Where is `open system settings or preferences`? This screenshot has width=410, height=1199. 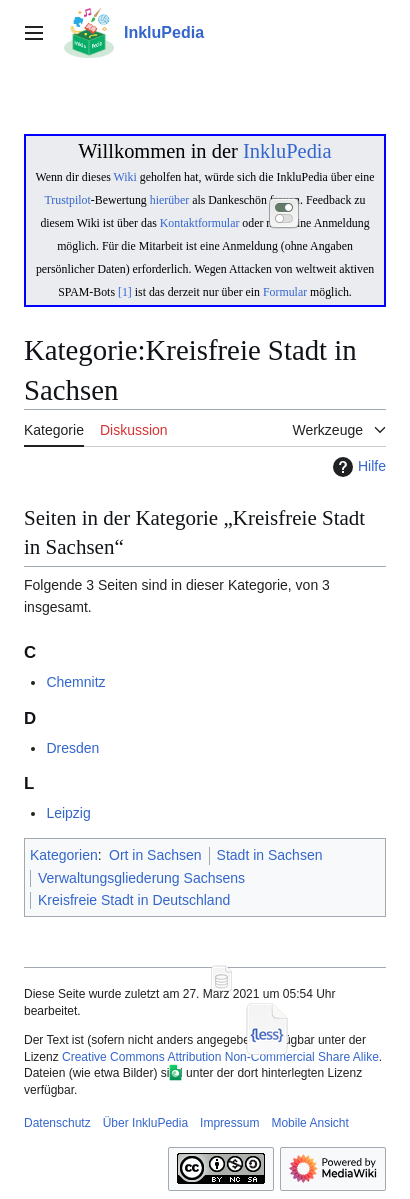 open system settings or preferences is located at coordinates (284, 213).